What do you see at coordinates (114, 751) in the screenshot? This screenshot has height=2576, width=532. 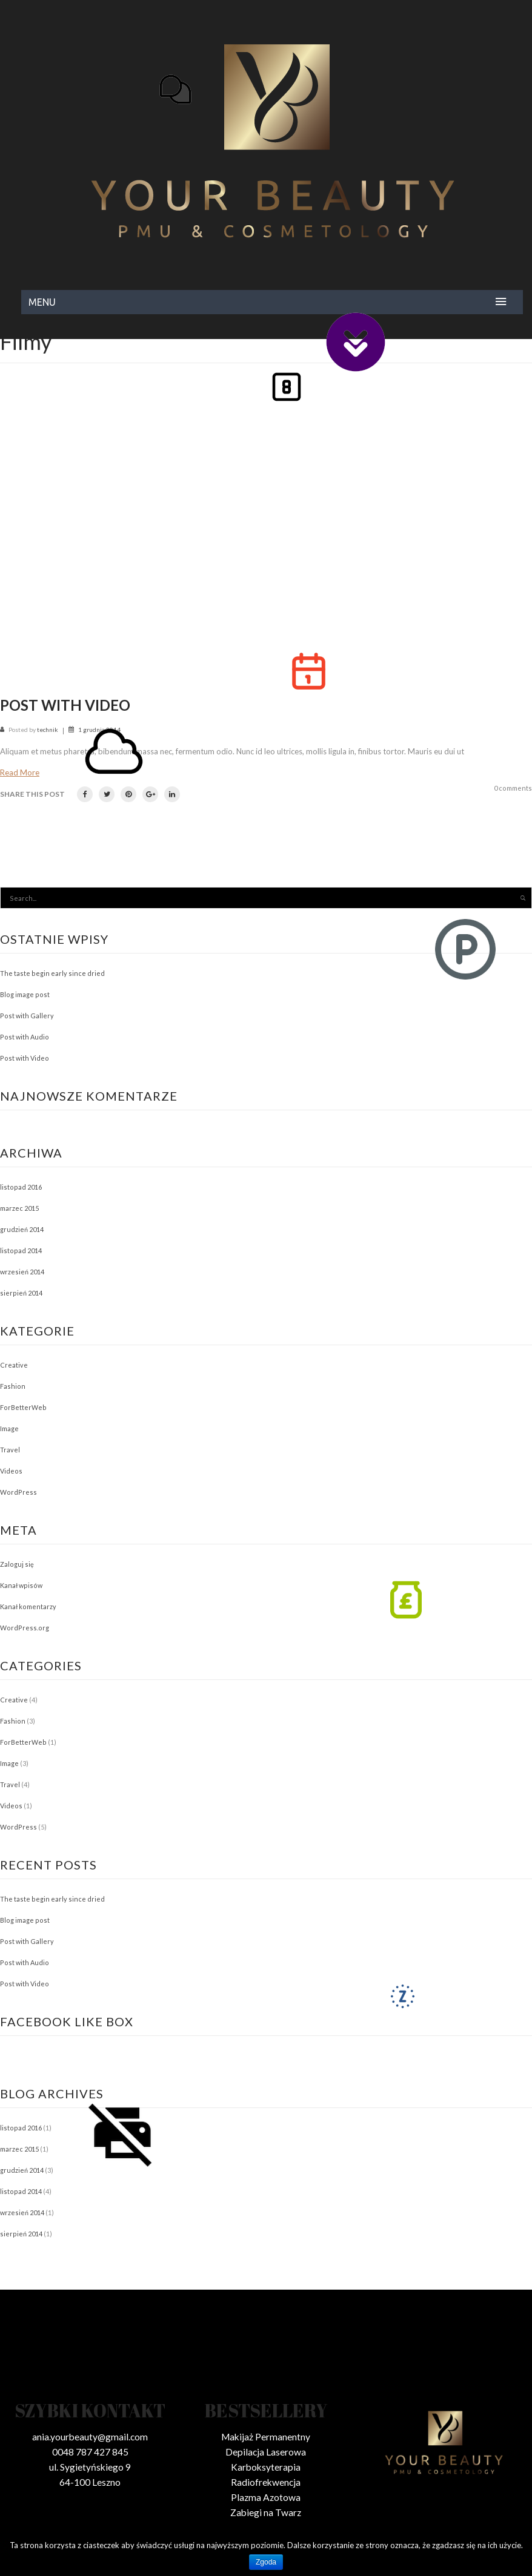 I see `access cloud storage` at bounding box center [114, 751].